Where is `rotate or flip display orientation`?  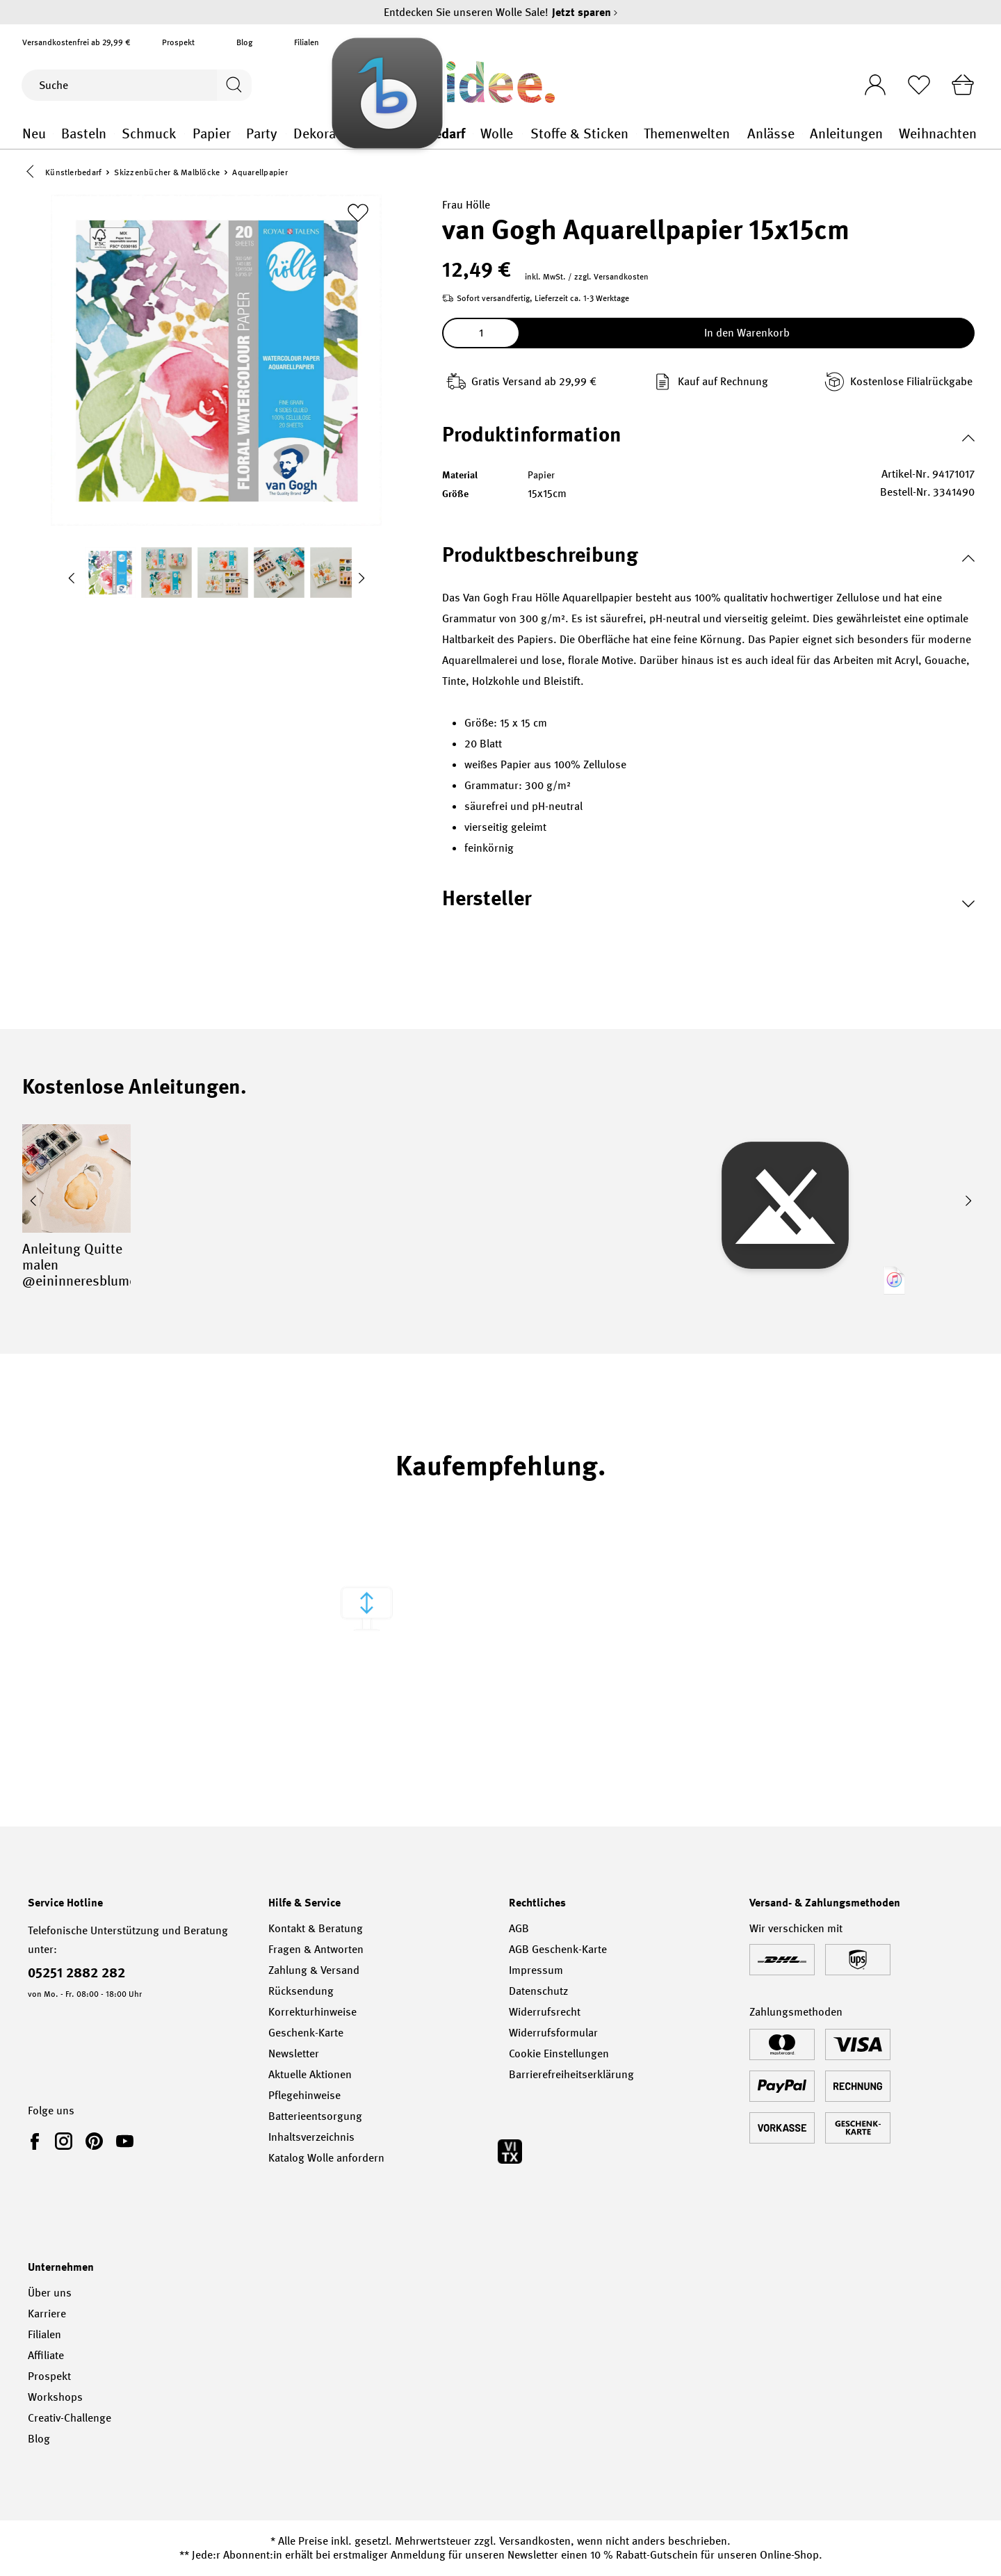
rotate or flip display orientation is located at coordinates (366, 1608).